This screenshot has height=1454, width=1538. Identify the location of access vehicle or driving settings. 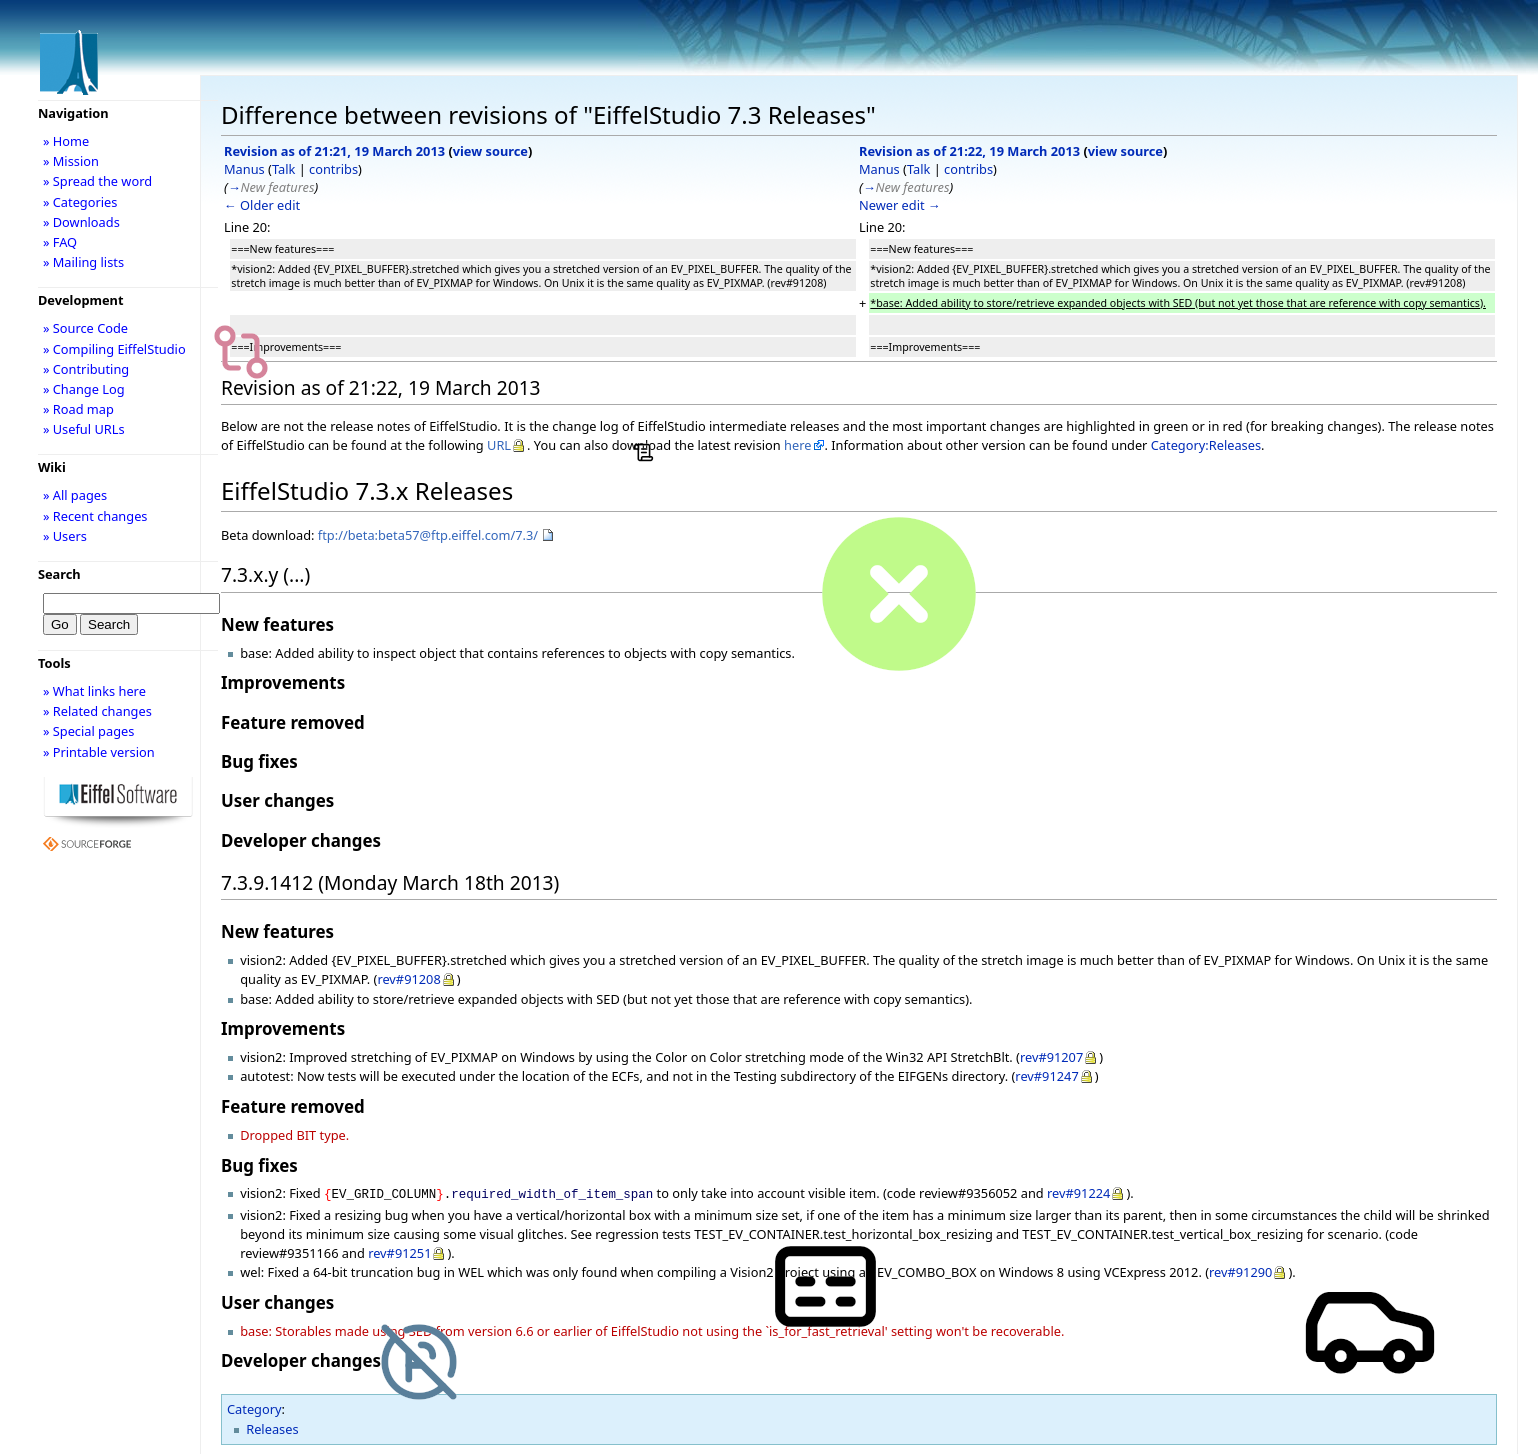
(1370, 1327).